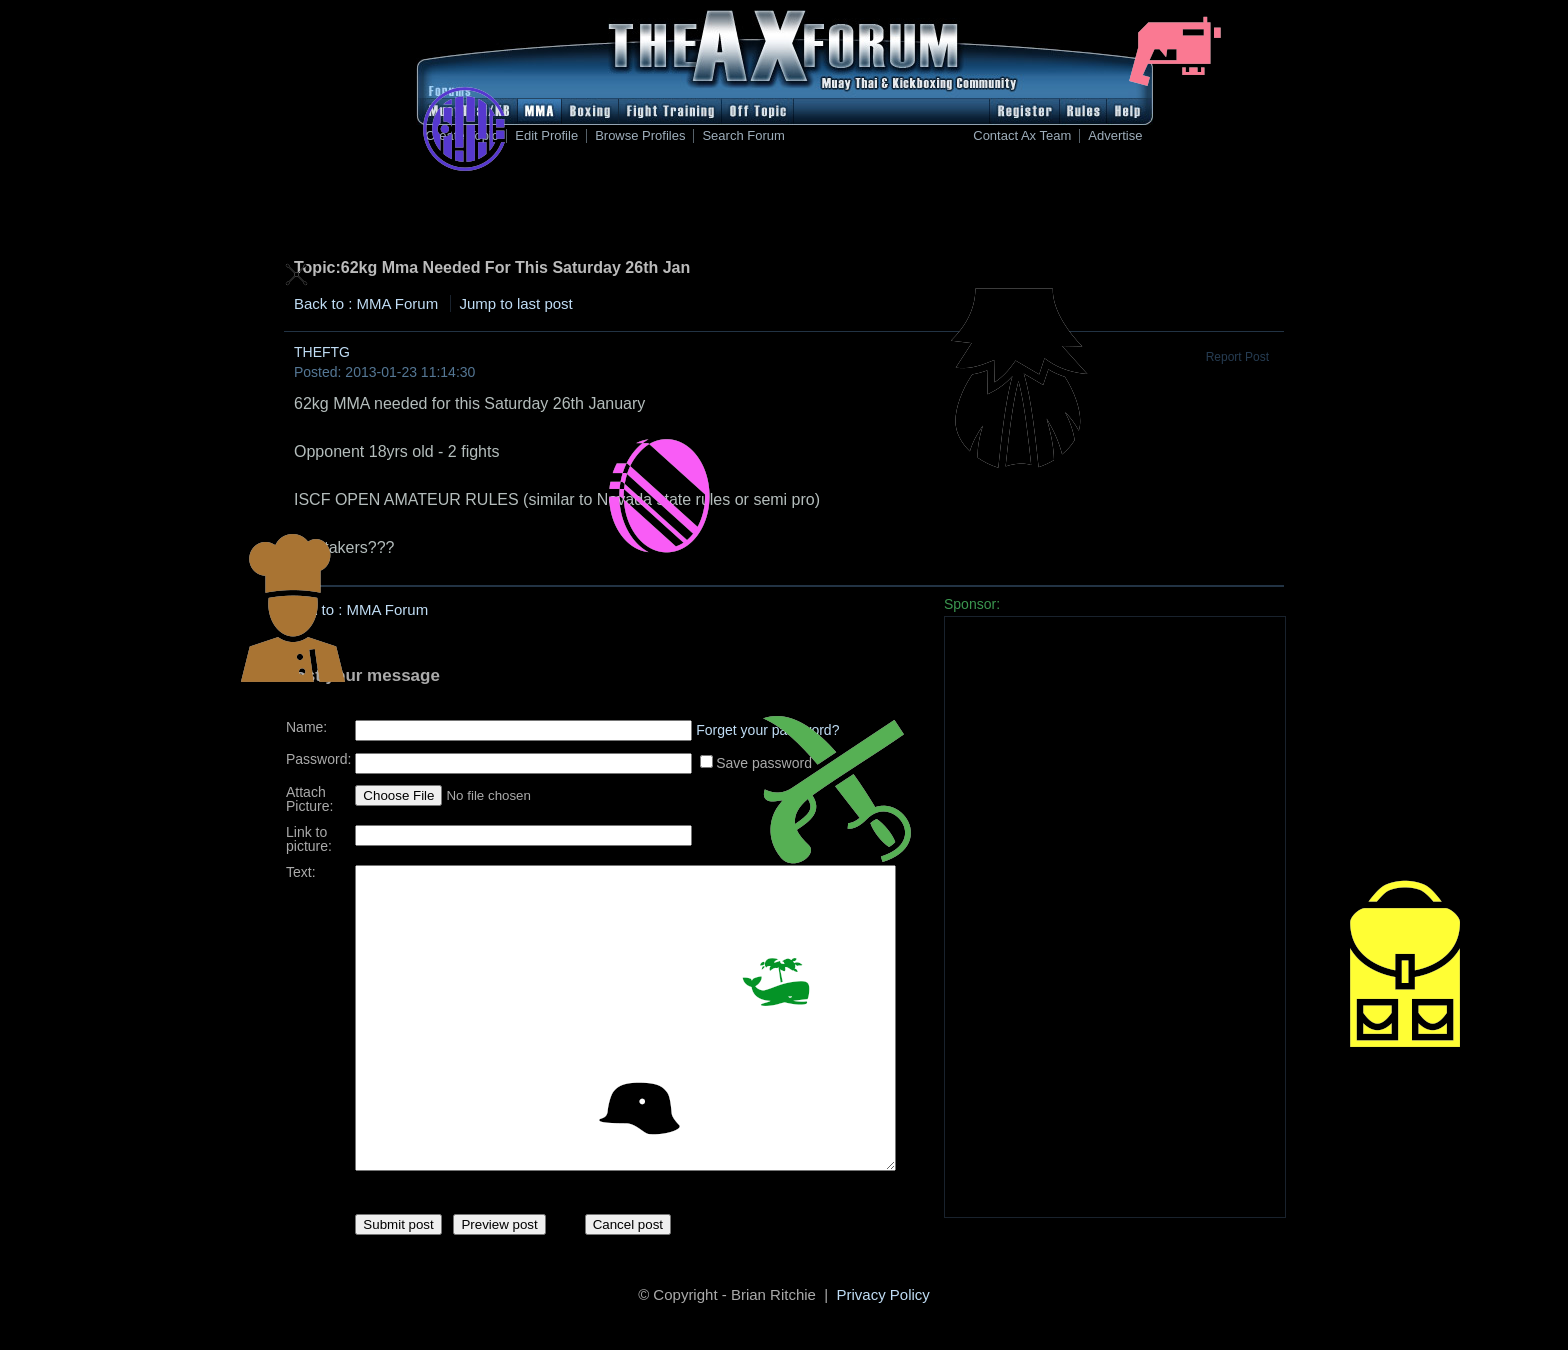  What do you see at coordinates (1018, 378) in the screenshot?
I see `indicates horse or equine-related content` at bounding box center [1018, 378].